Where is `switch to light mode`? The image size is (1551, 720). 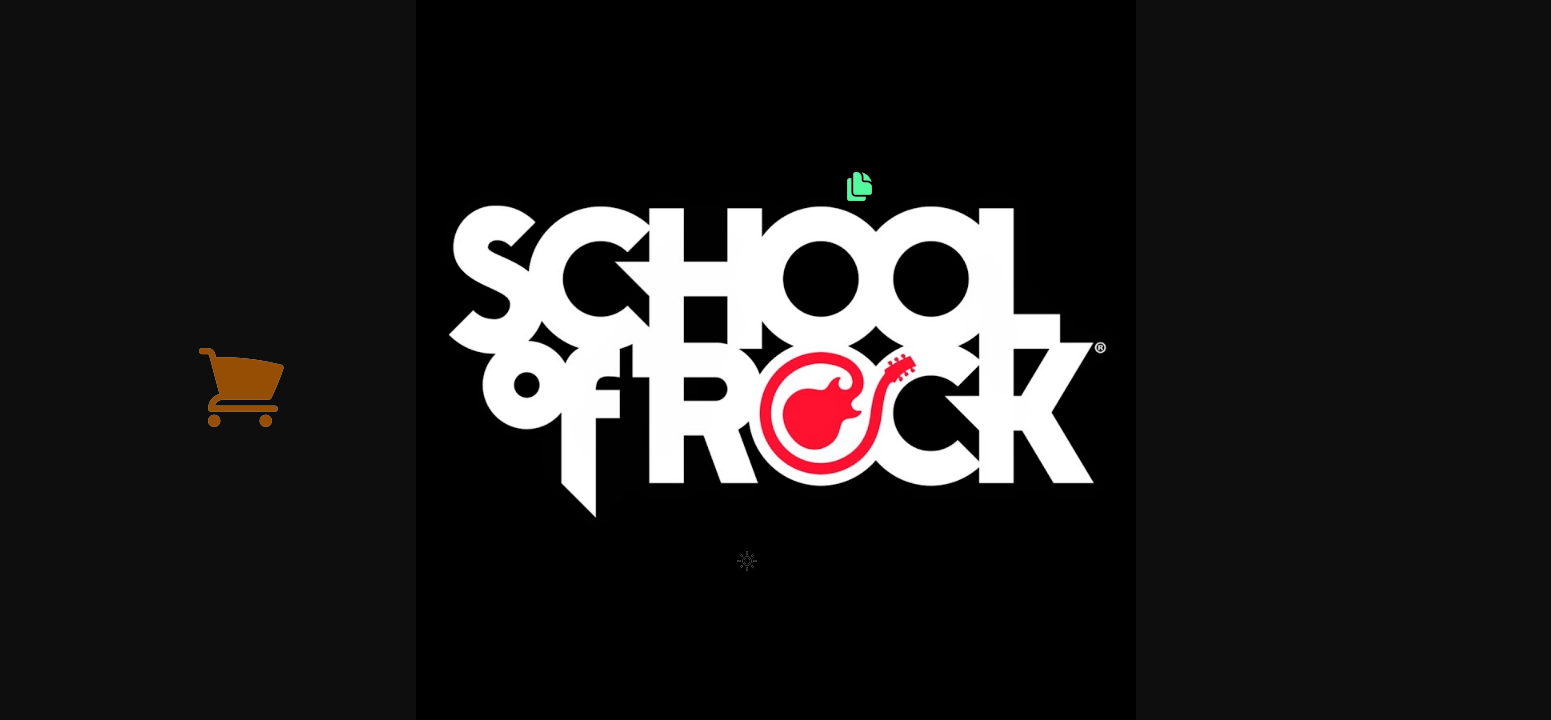
switch to light mode is located at coordinates (747, 561).